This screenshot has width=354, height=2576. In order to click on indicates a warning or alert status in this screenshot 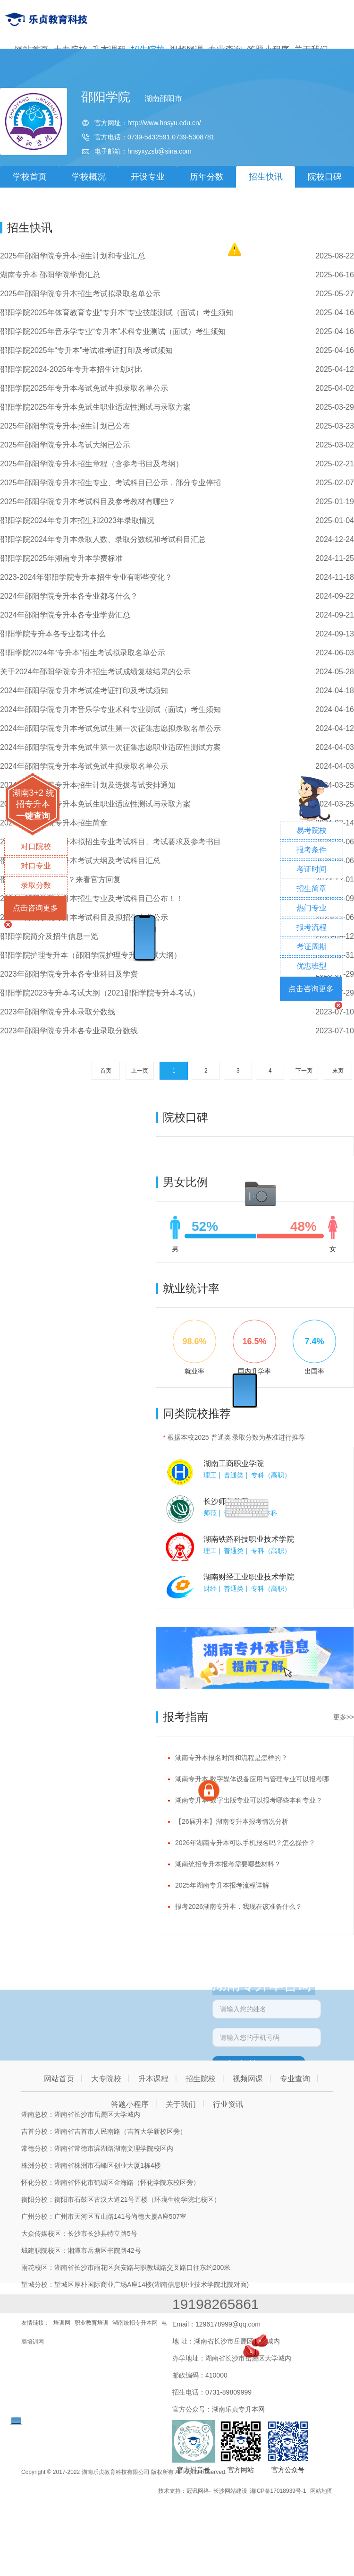, I will do `click(235, 249)`.